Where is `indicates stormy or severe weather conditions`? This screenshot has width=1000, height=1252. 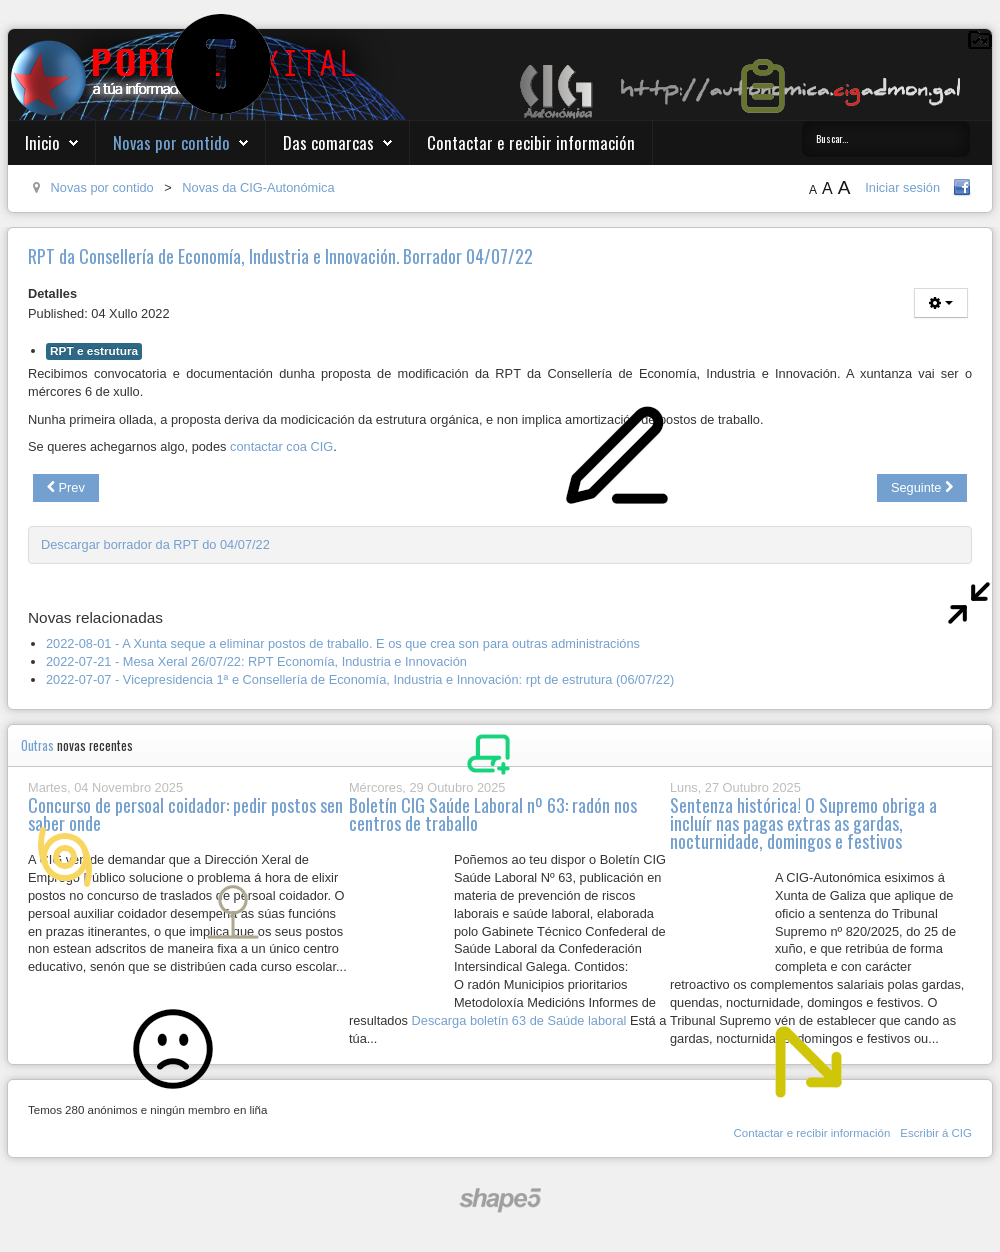 indicates stormy or severe weather conditions is located at coordinates (65, 857).